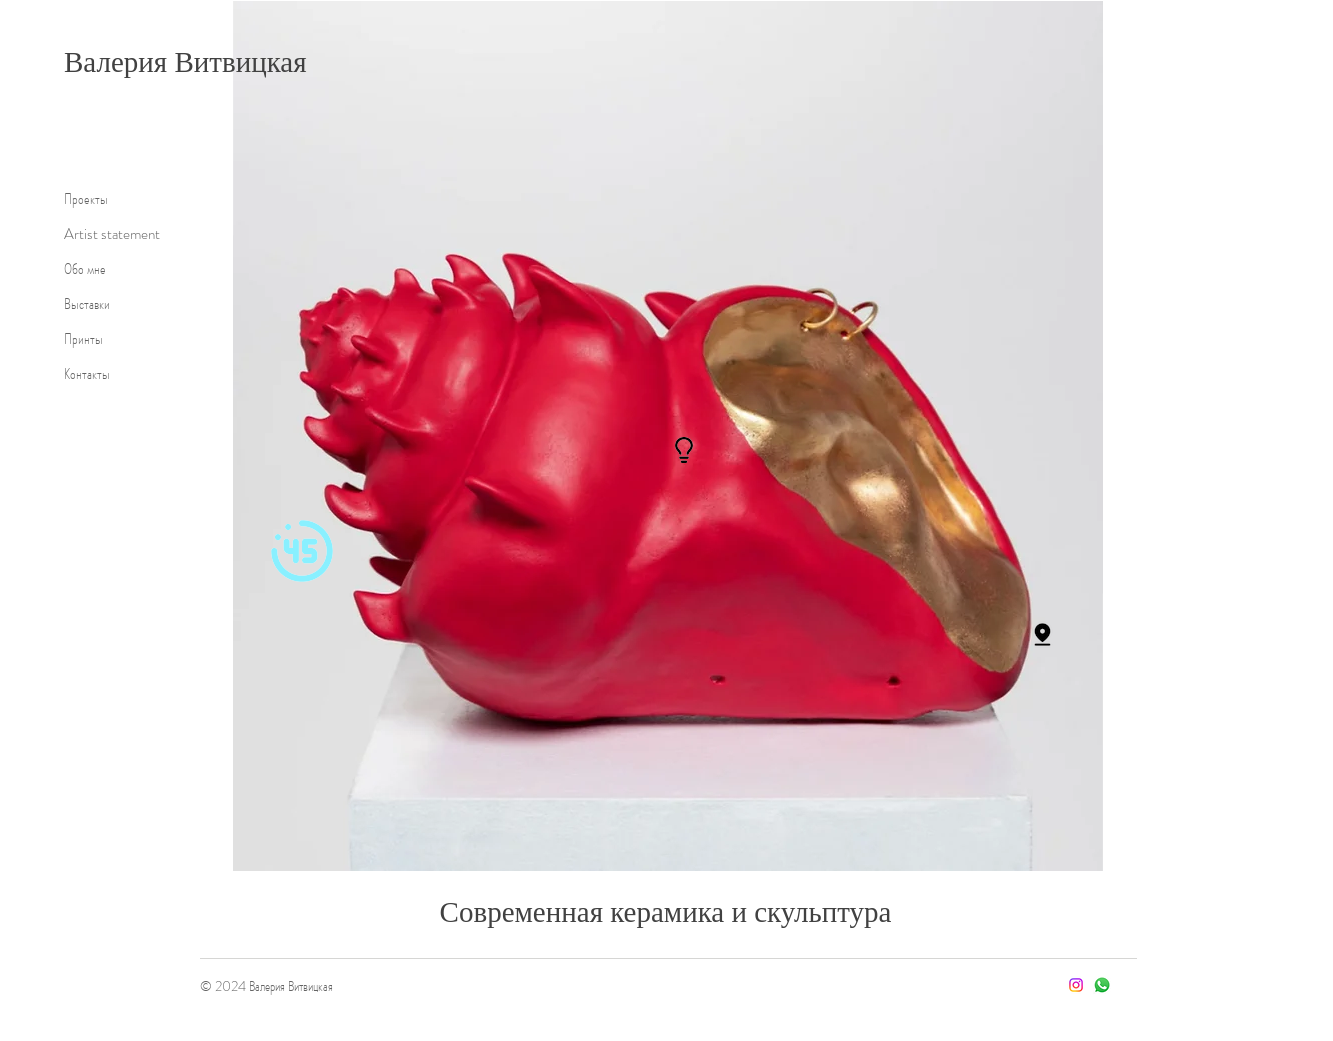 The image size is (1333, 1041). I want to click on set a 45-minute timer or duration, so click(302, 551).